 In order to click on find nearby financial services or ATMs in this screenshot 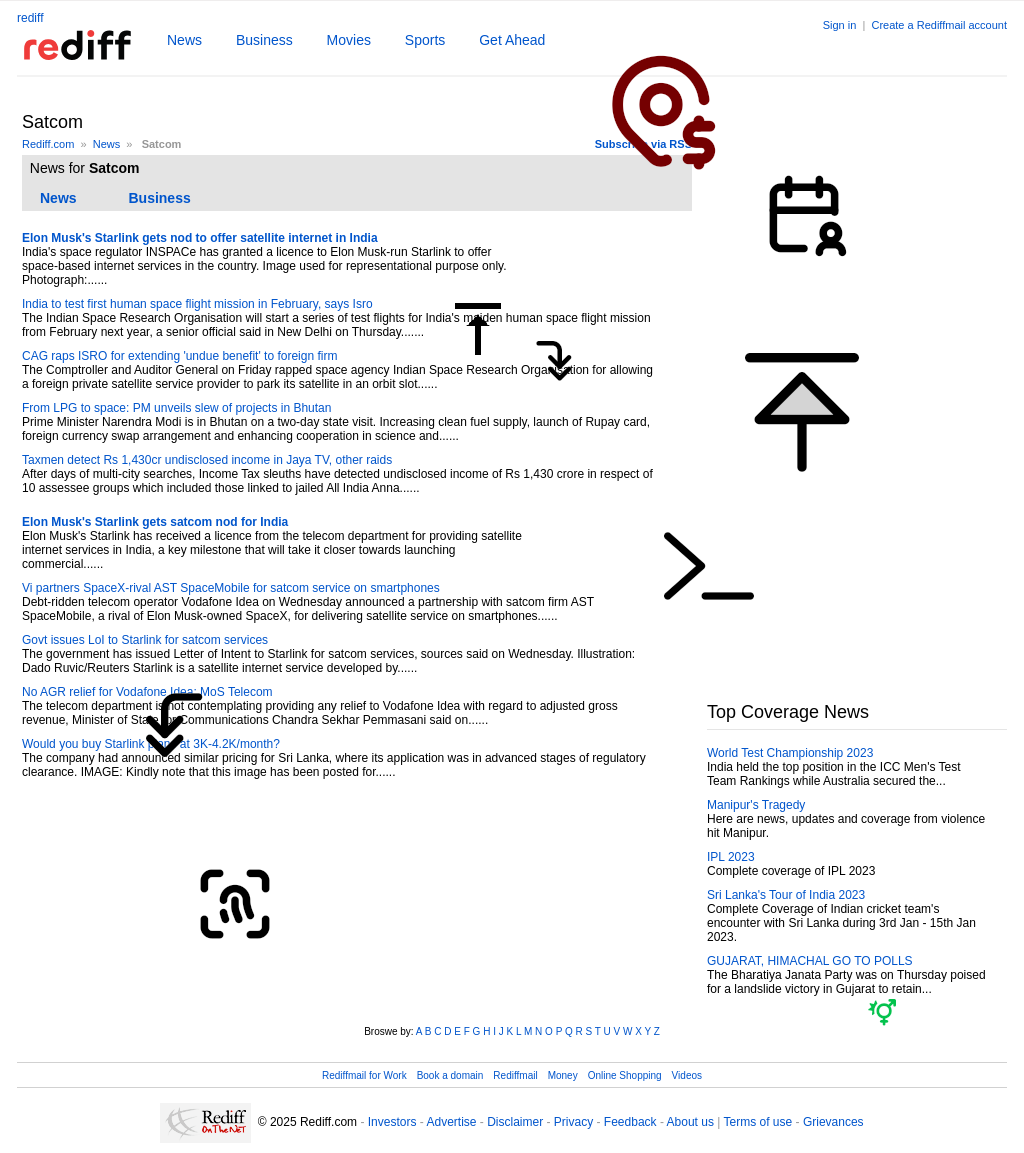, I will do `click(661, 110)`.